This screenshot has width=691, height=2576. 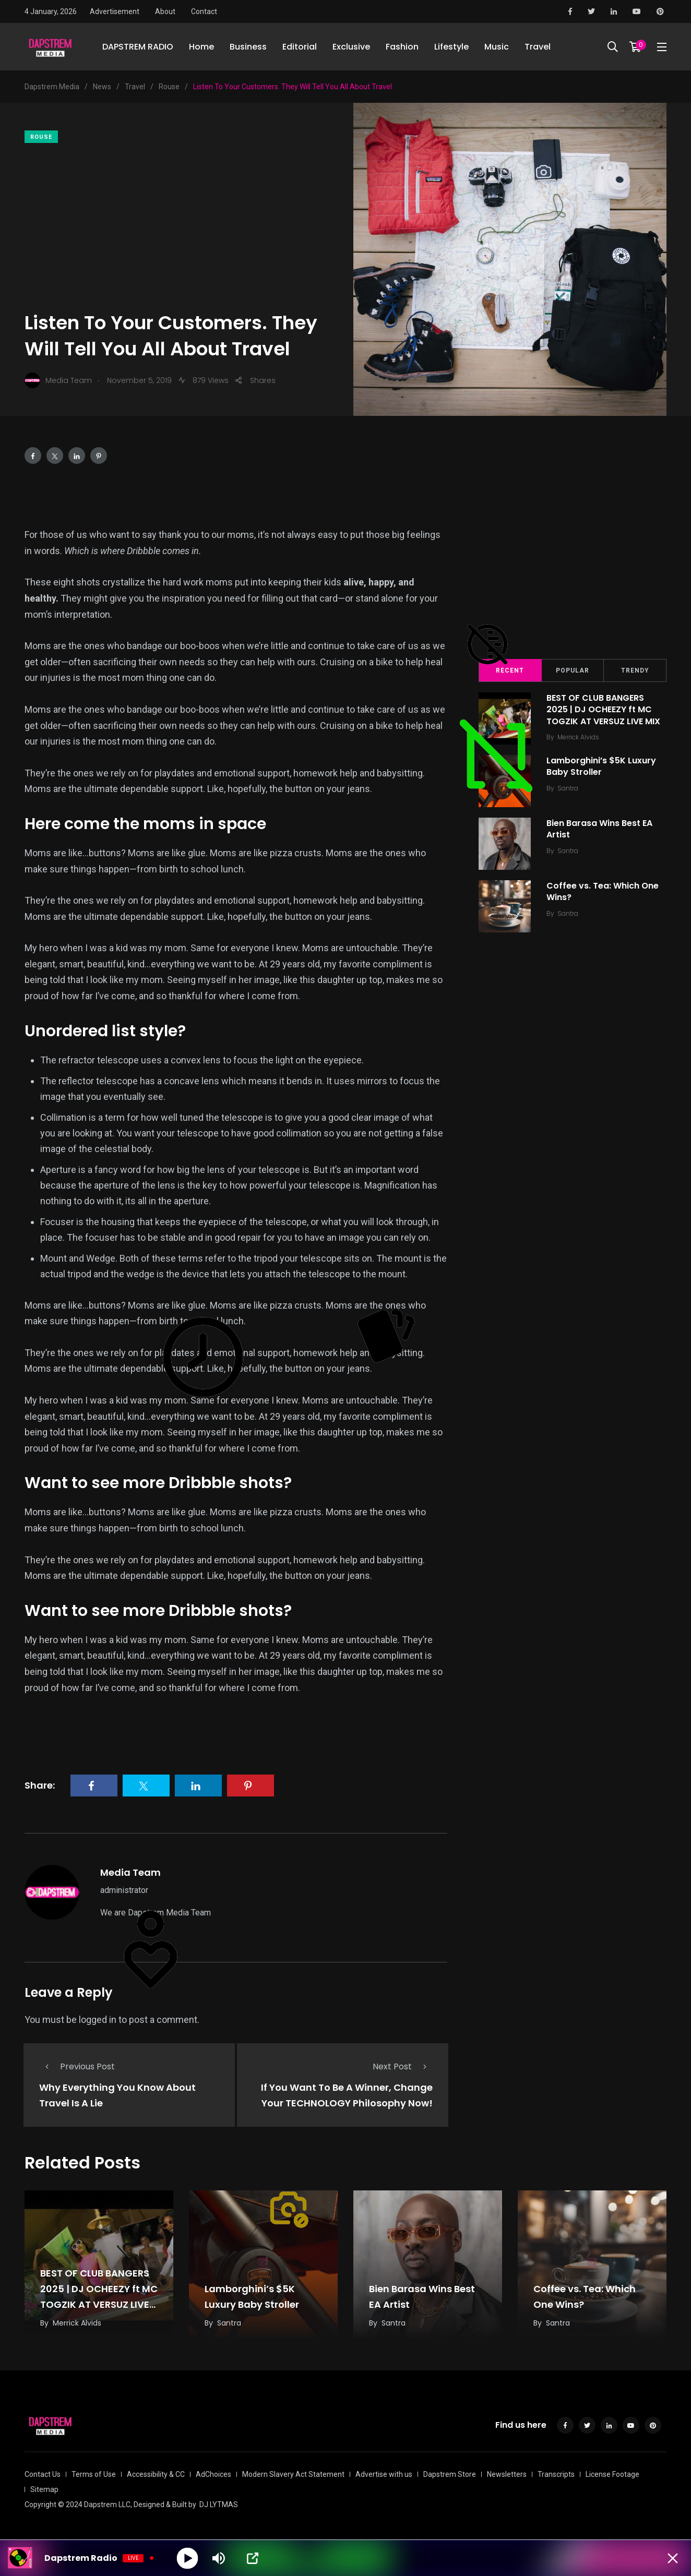 I want to click on disable code block or syntax formatting, so click(x=496, y=756).